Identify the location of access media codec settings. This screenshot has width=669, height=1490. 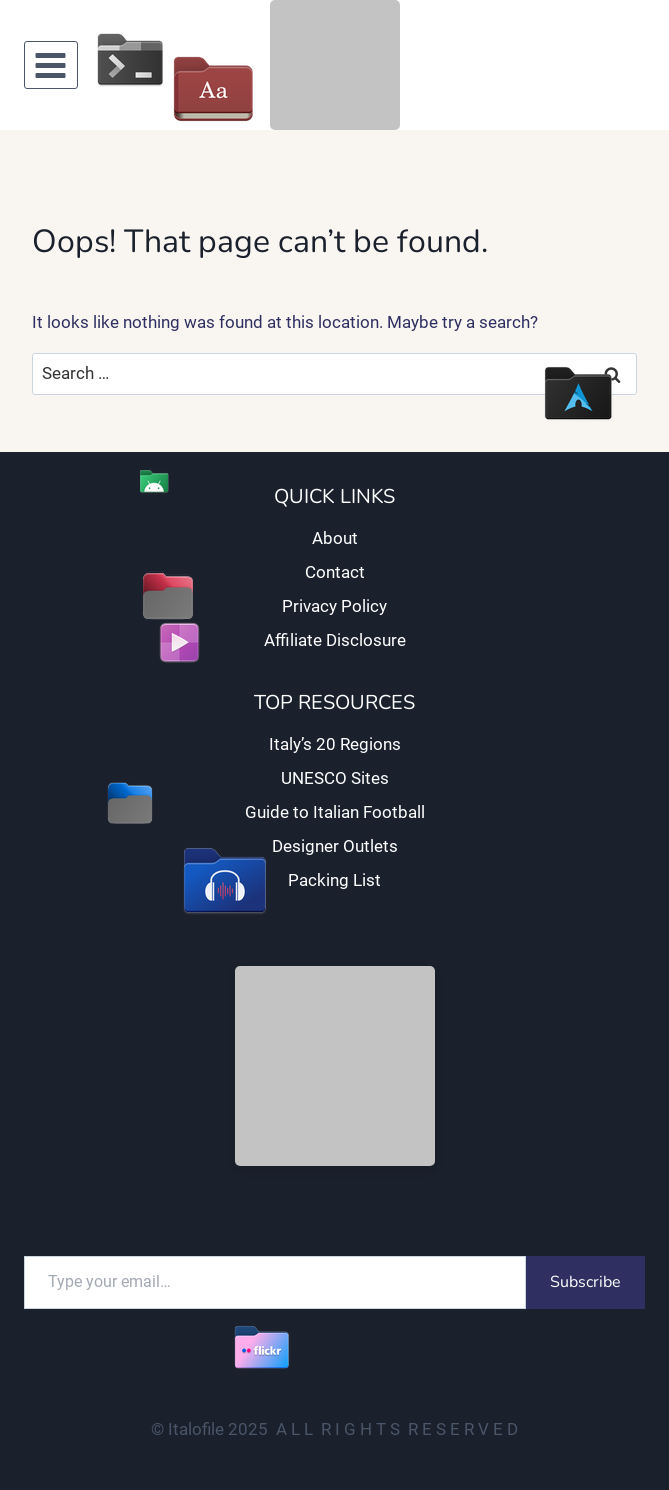
(179, 642).